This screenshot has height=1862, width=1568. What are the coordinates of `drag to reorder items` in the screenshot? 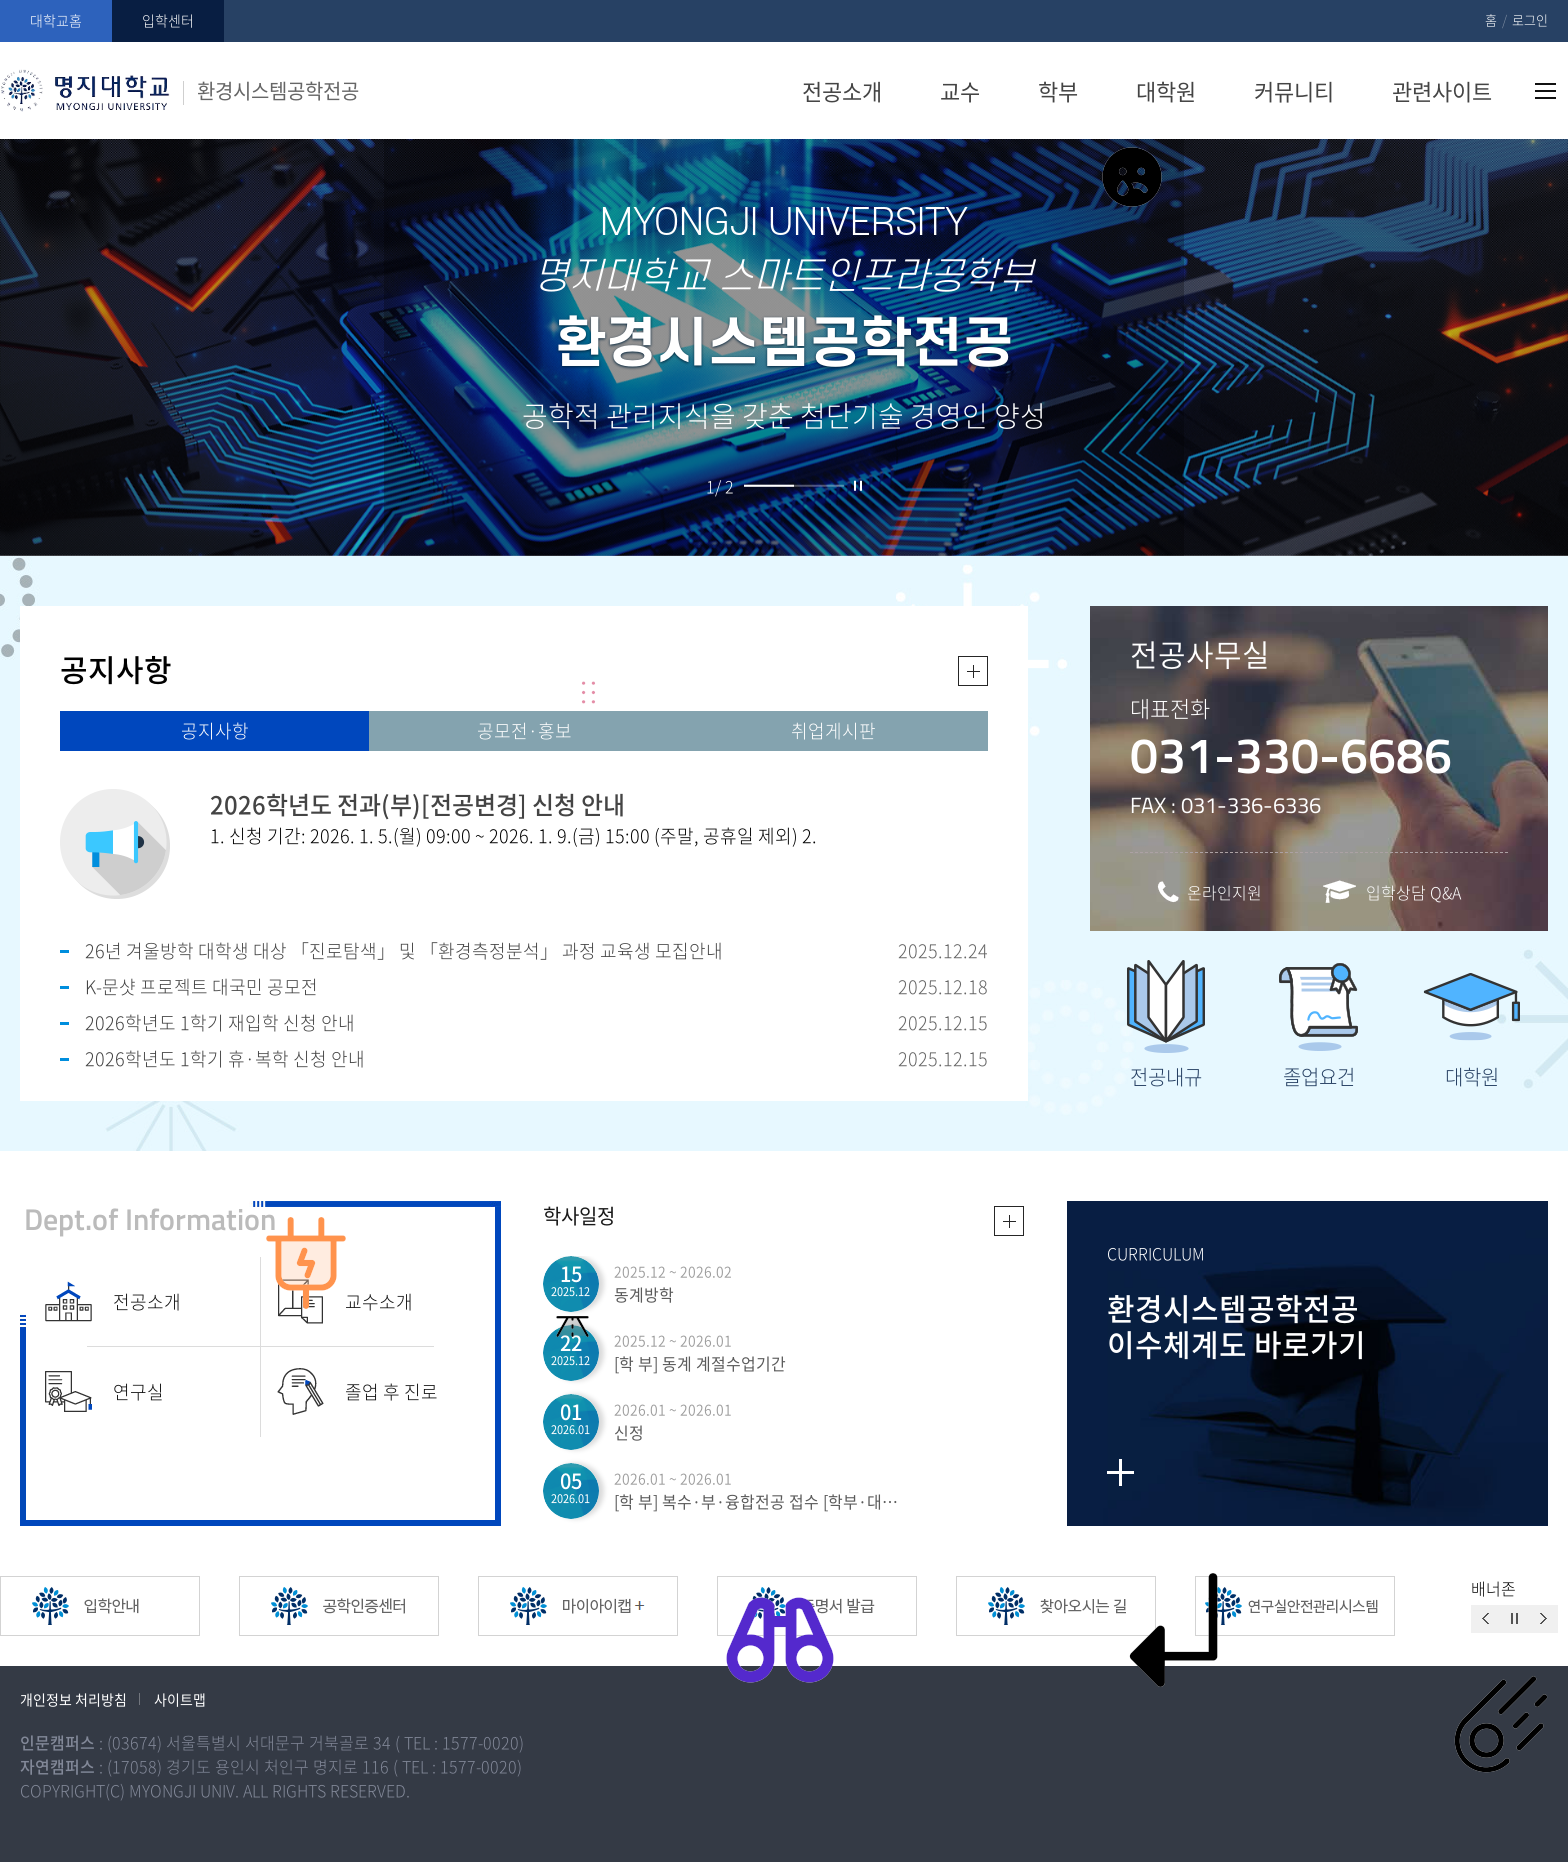 It's located at (588, 692).